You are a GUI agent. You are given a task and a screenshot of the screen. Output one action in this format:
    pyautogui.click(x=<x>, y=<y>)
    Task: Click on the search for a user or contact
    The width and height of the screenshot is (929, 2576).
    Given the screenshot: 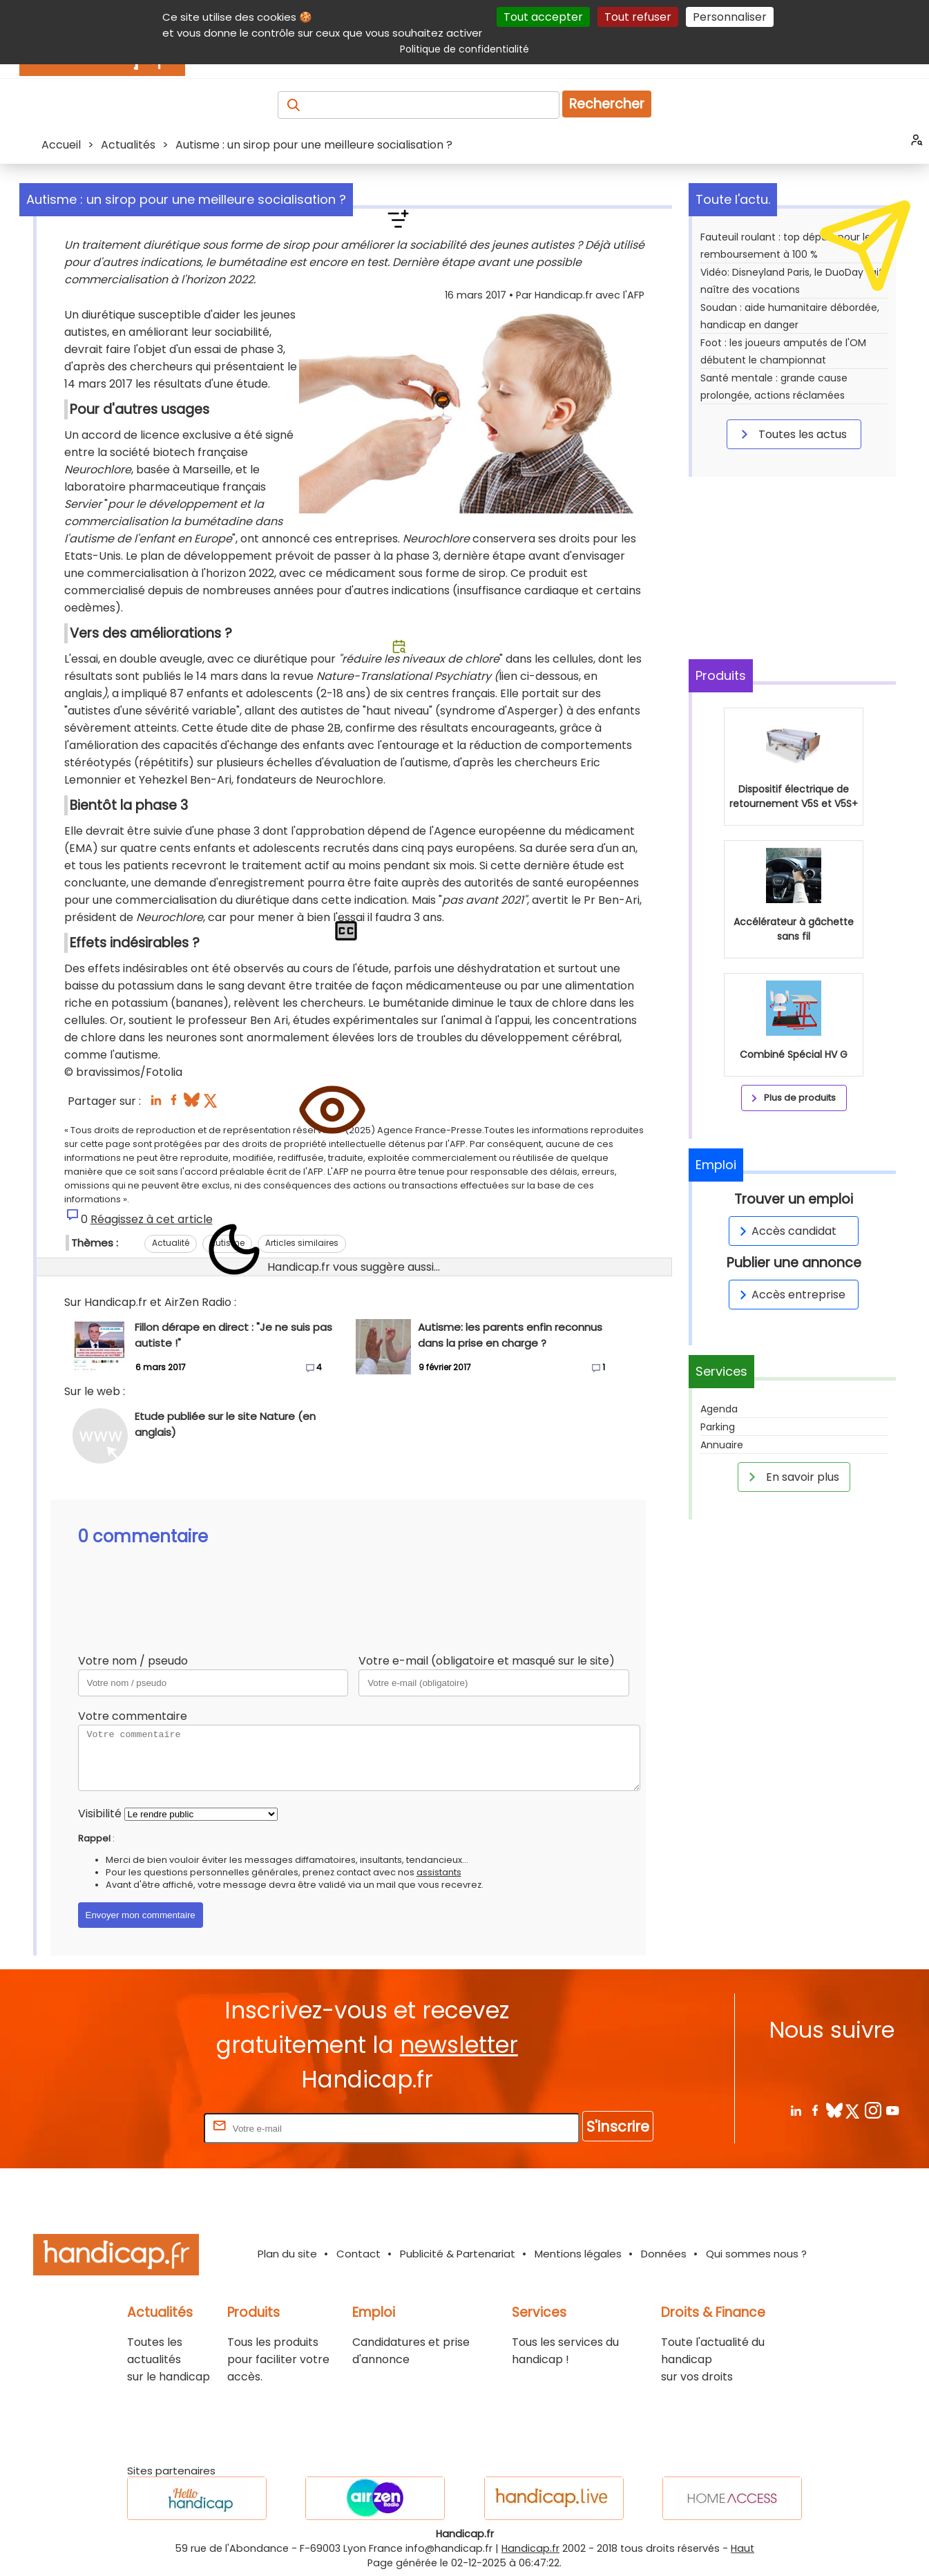 What is the action you would take?
    pyautogui.click(x=917, y=140)
    